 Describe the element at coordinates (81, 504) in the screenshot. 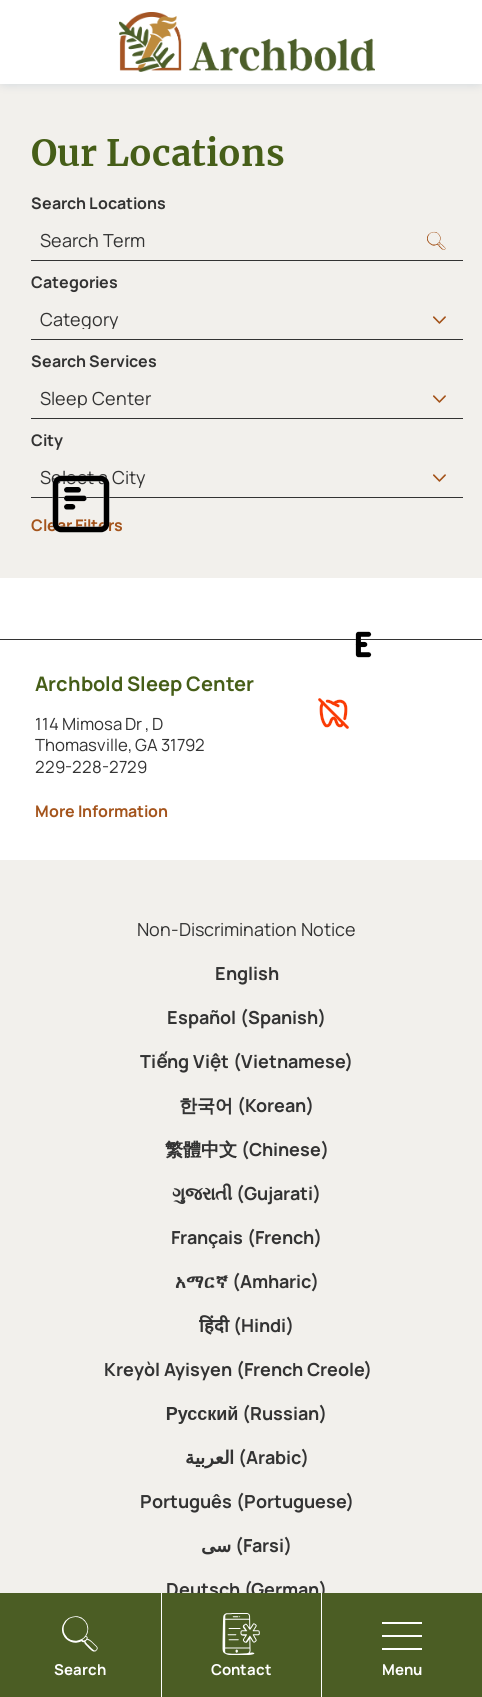

I see `align content to top-left of container` at that location.